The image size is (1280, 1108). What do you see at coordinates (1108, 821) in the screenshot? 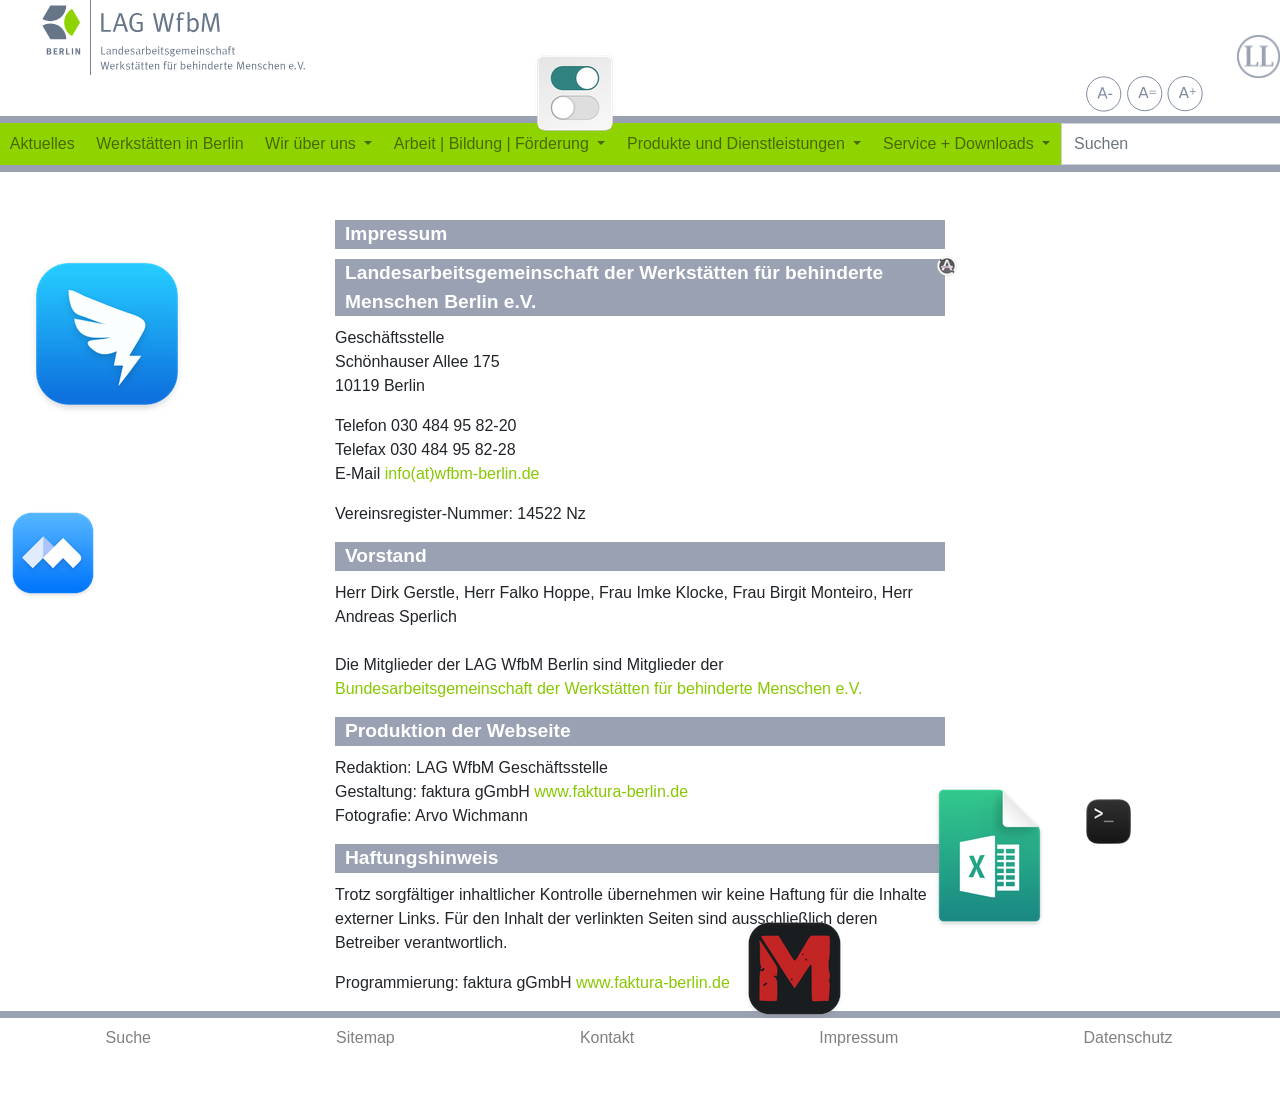
I see `open the terminal application` at bounding box center [1108, 821].